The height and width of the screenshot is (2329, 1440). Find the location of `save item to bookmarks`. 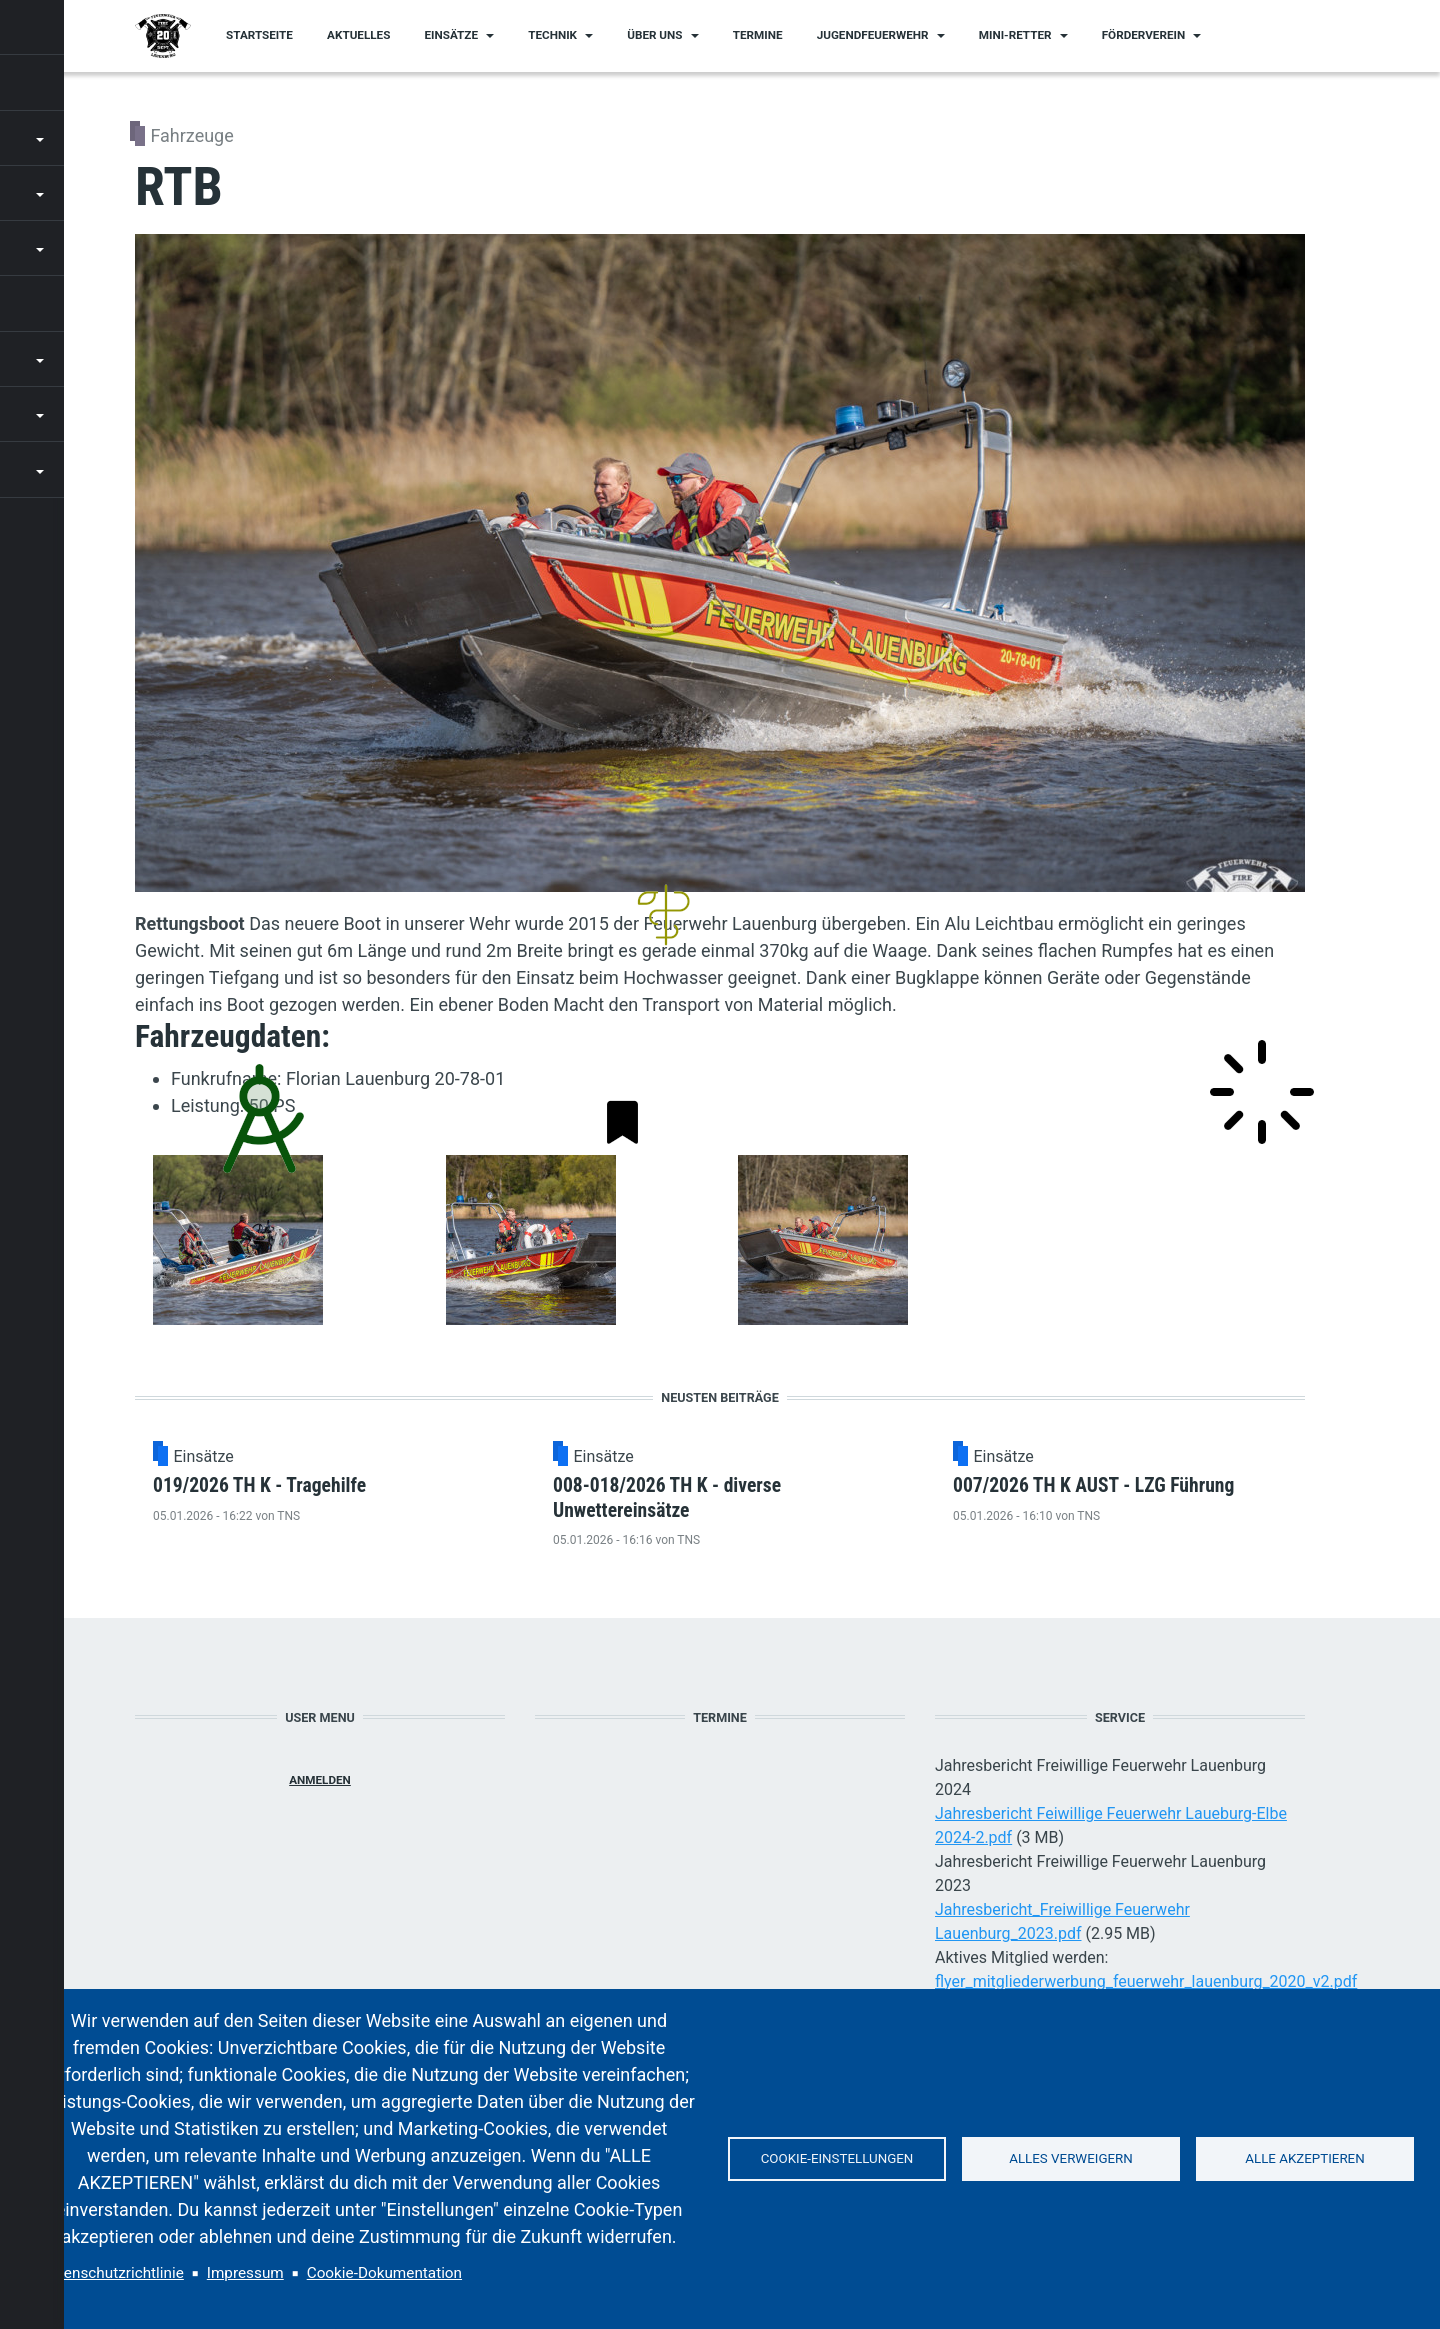

save item to bookmarks is located at coordinates (622, 1121).